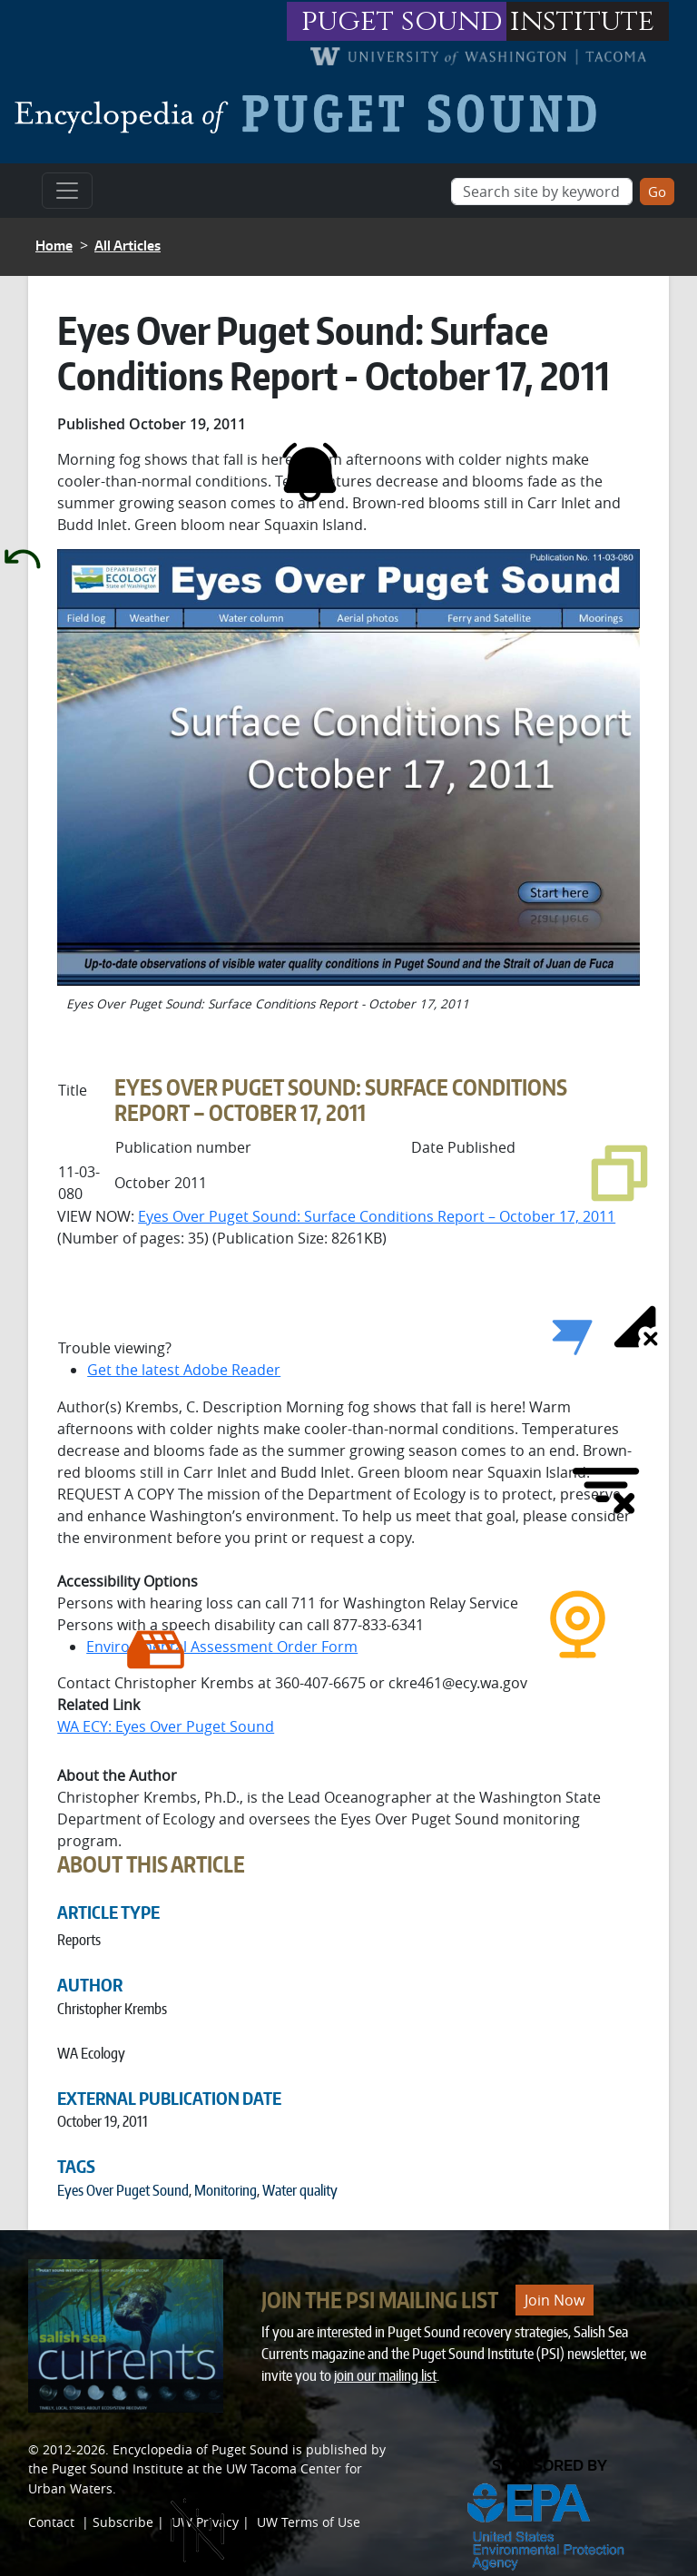  I want to click on access solar panel settings, so click(155, 1651).